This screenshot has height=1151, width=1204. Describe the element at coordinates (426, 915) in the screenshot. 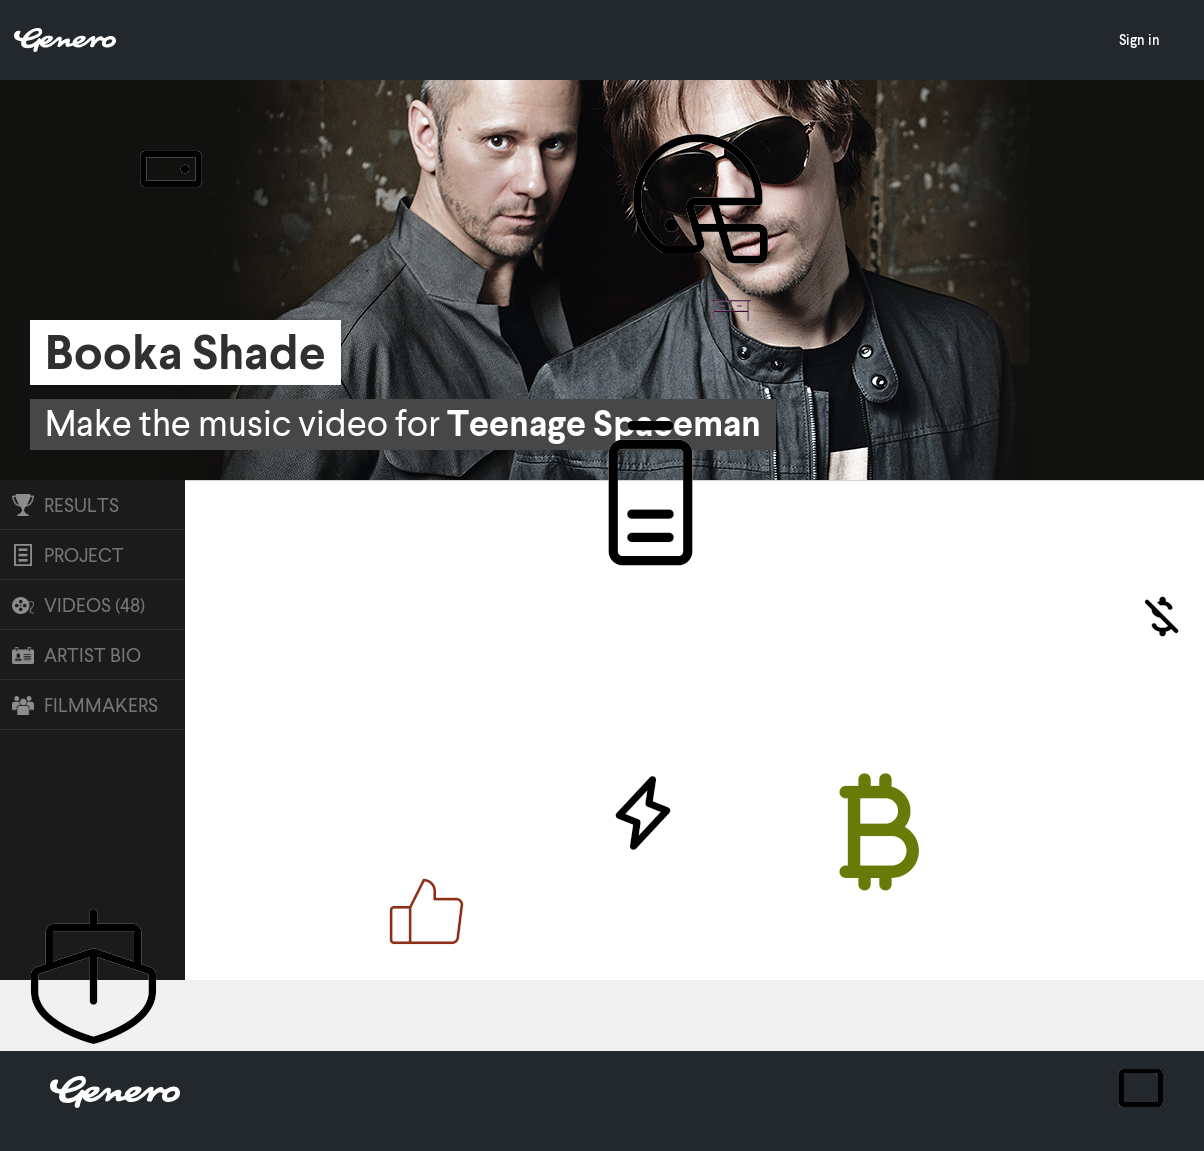

I see `like or approve content` at that location.